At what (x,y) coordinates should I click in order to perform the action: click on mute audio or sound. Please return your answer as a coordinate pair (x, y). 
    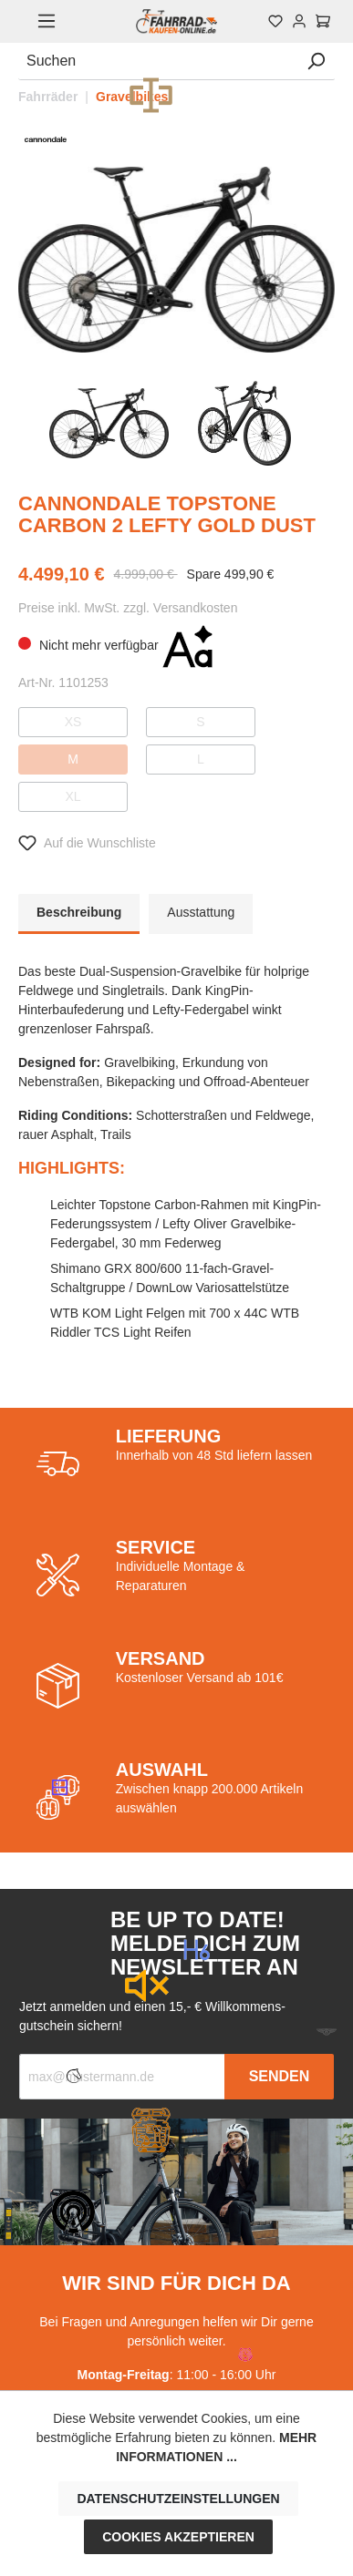
    Looking at the image, I should click on (146, 1986).